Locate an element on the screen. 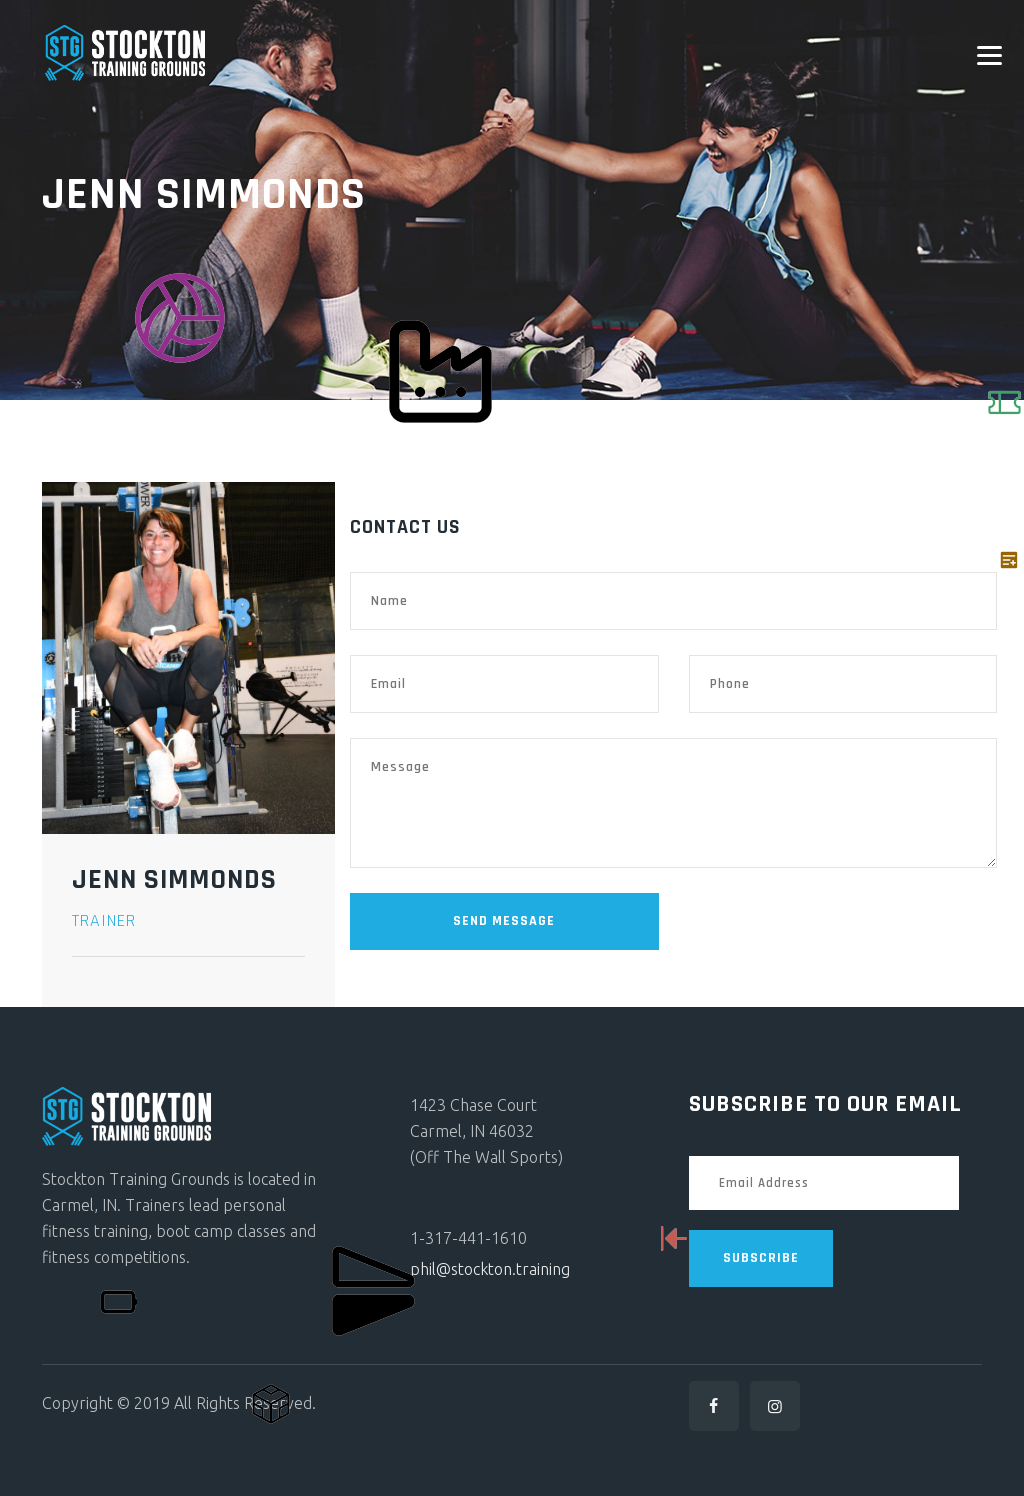 This screenshot has width=1024, height=1496. navigate to the beginning or first item is located at coordinates (673, 1238).